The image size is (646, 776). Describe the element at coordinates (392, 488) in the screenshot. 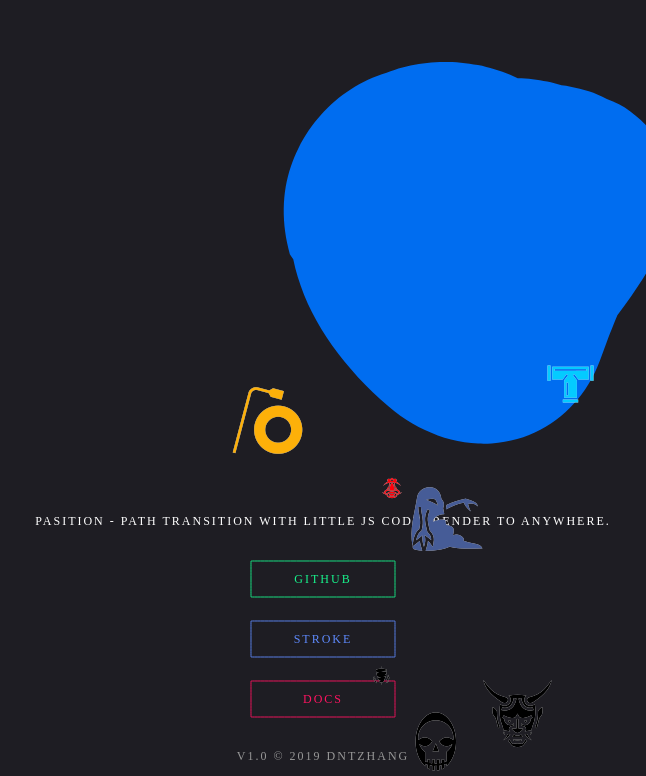

I see `alien invasion or UFO event in game` at that location.